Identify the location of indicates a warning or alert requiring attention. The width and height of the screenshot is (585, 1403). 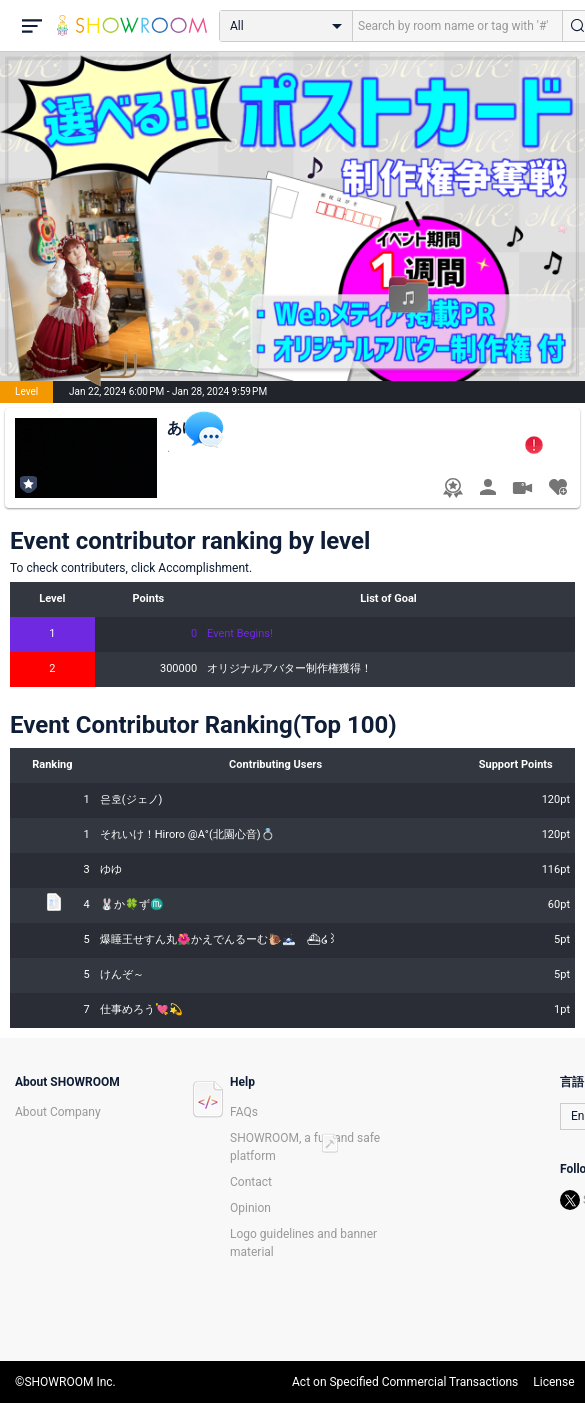
(534, 445).